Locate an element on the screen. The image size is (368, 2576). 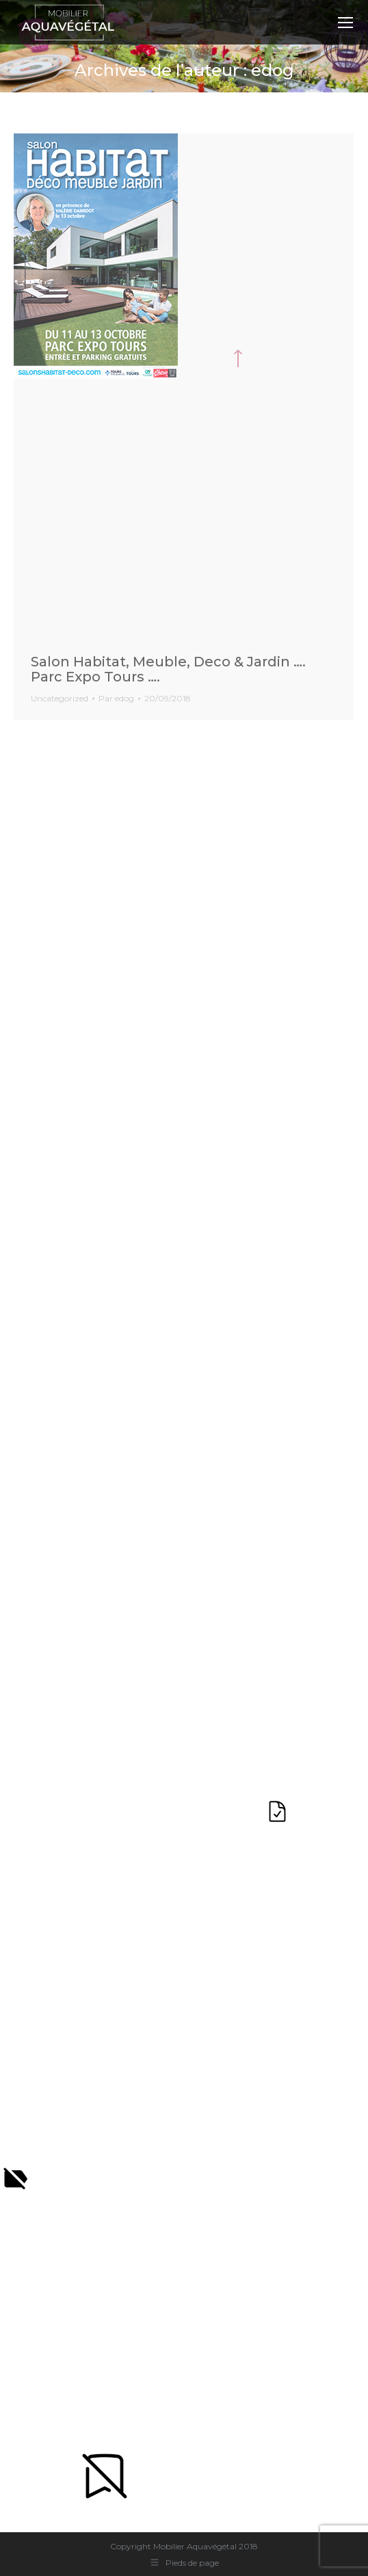
remove from bookmarks is located at coordinates (105, 2476).